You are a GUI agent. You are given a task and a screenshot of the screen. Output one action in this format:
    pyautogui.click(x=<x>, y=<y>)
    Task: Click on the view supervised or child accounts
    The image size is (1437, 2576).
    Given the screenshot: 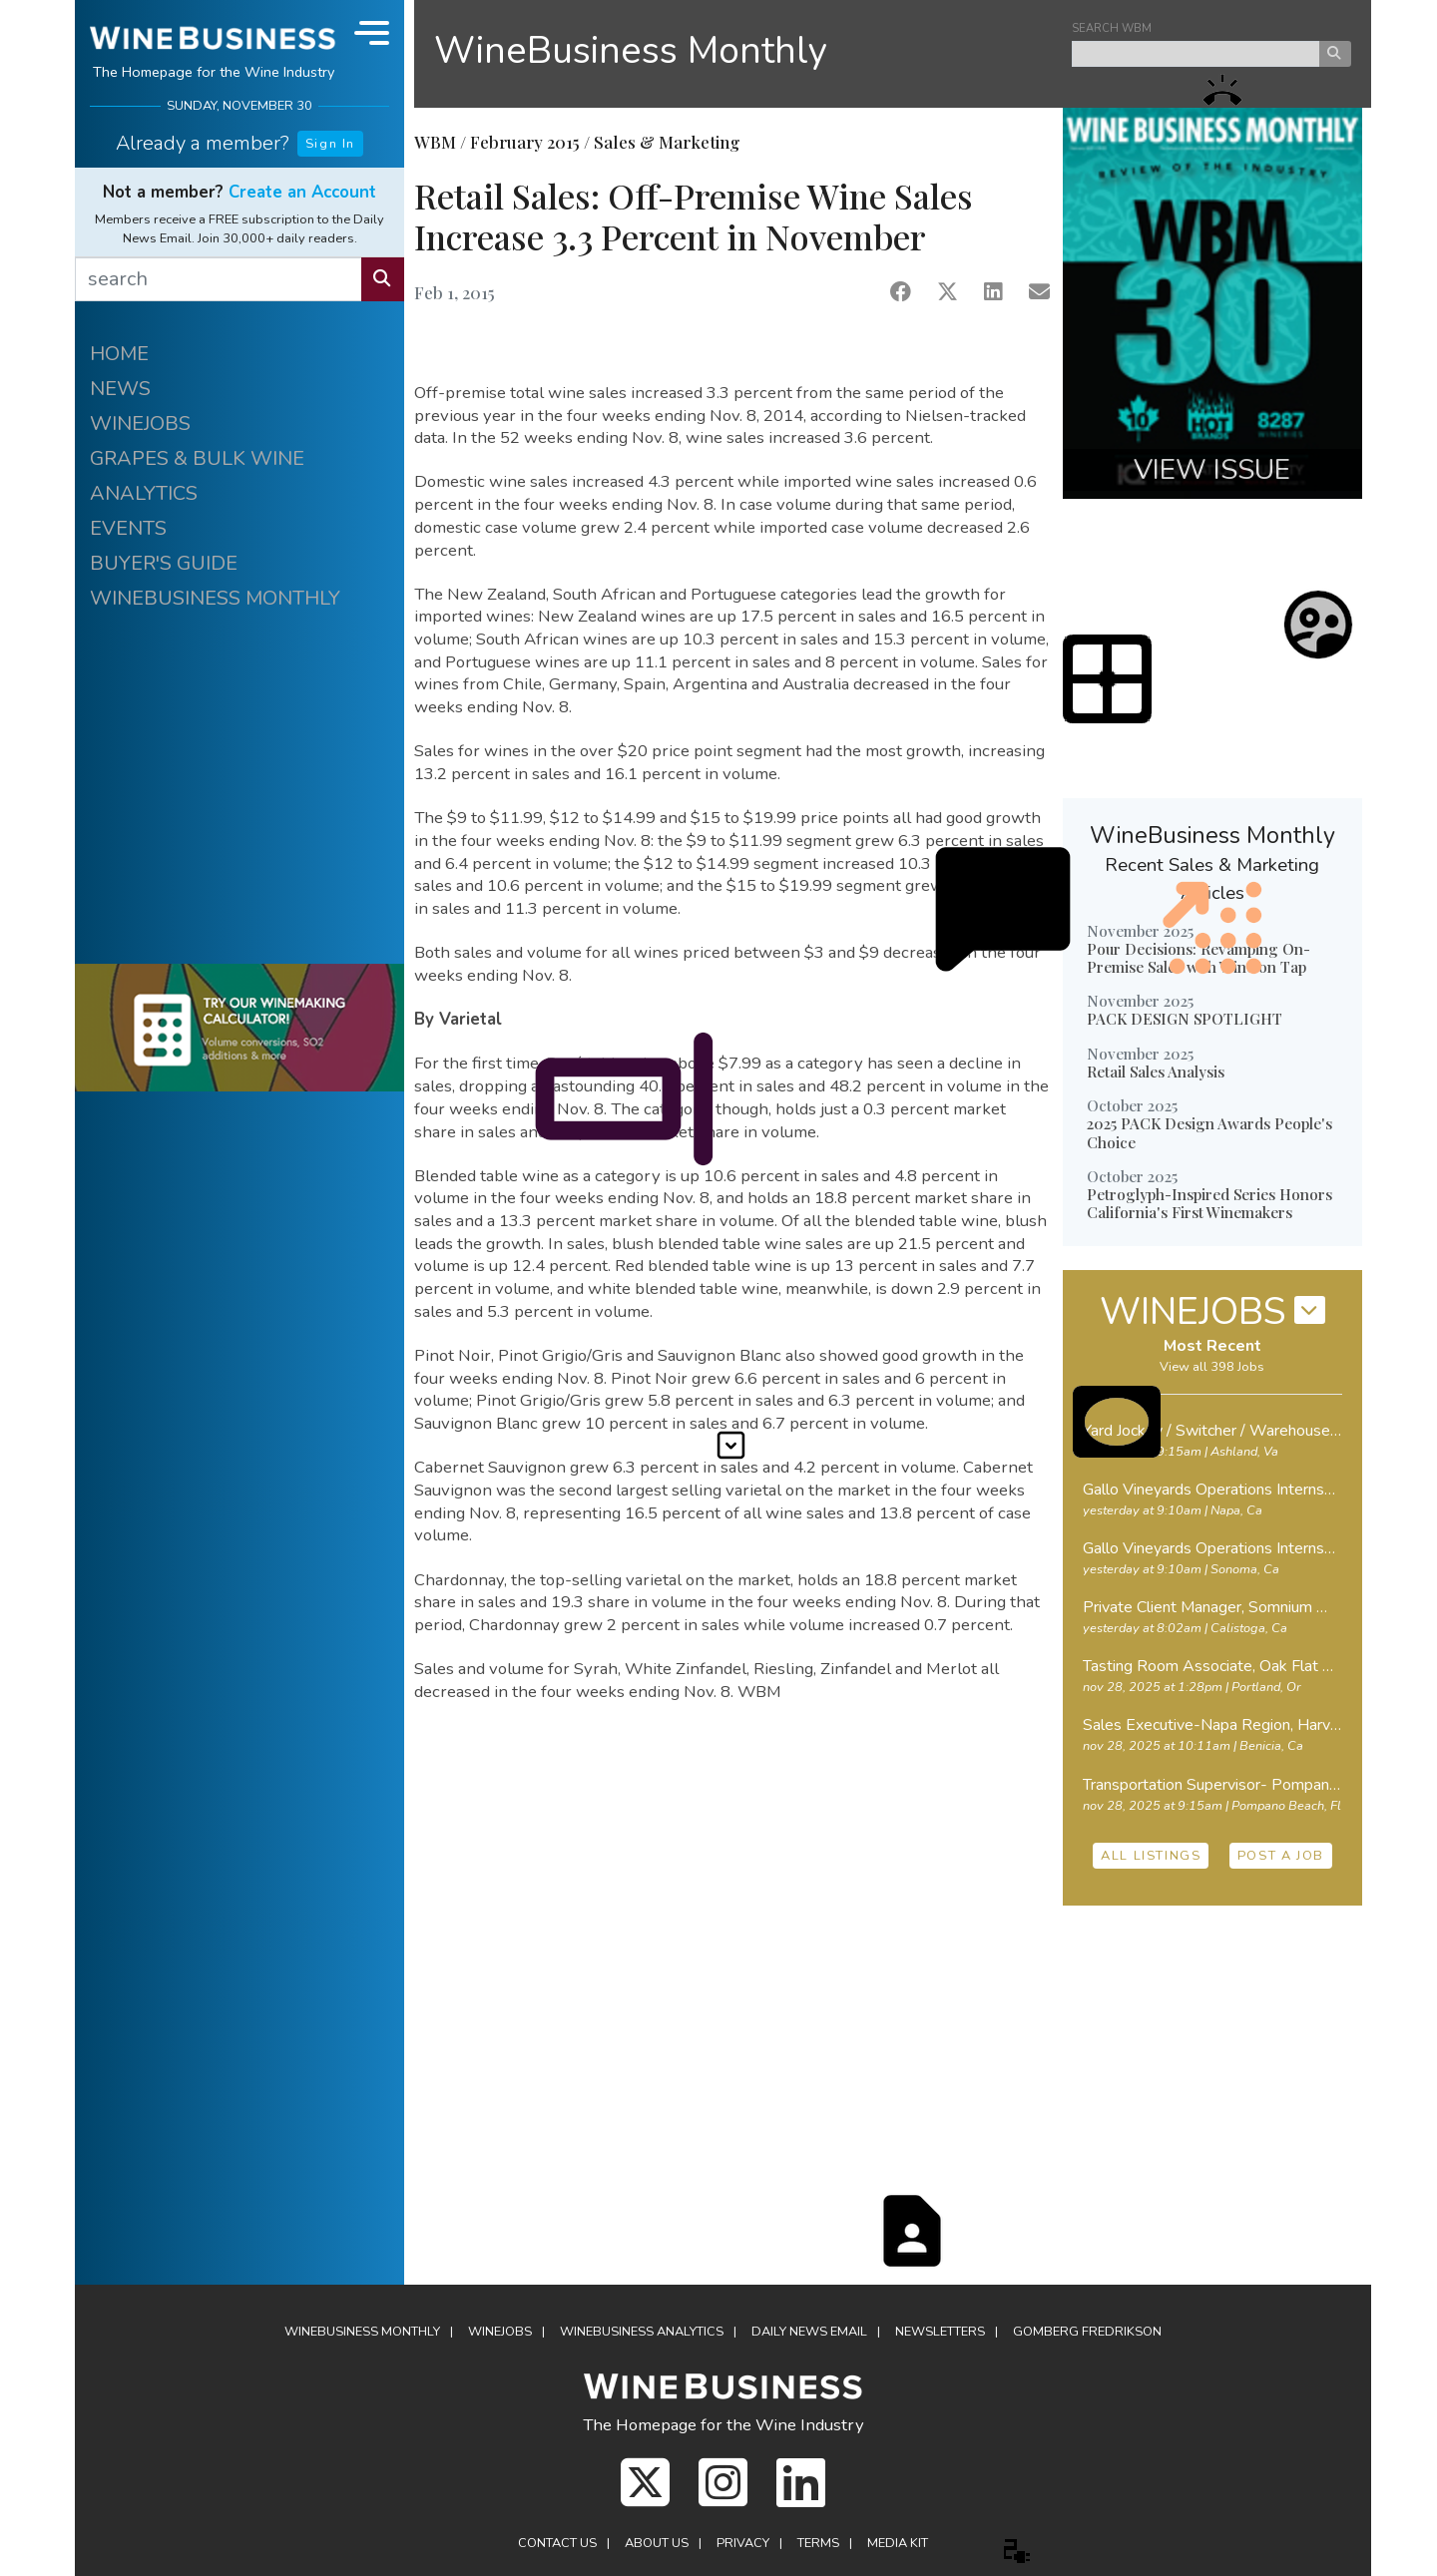 What is the action you would take?
    pyautogui.click(x=1318, y=625)
    